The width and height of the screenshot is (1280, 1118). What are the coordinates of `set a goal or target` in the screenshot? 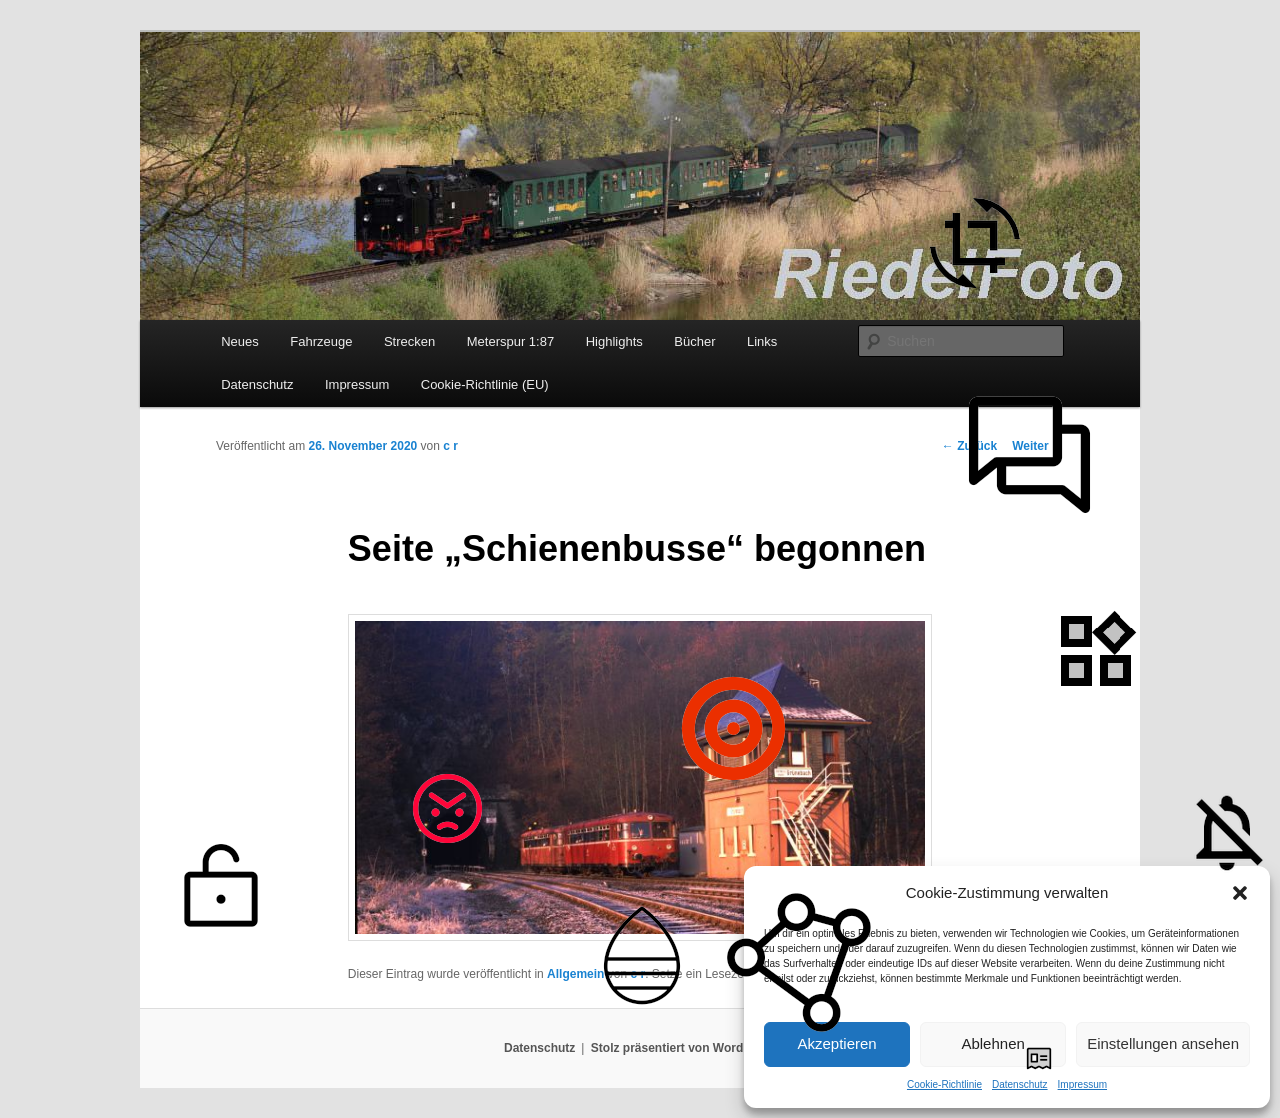 It's located at (733, 728).